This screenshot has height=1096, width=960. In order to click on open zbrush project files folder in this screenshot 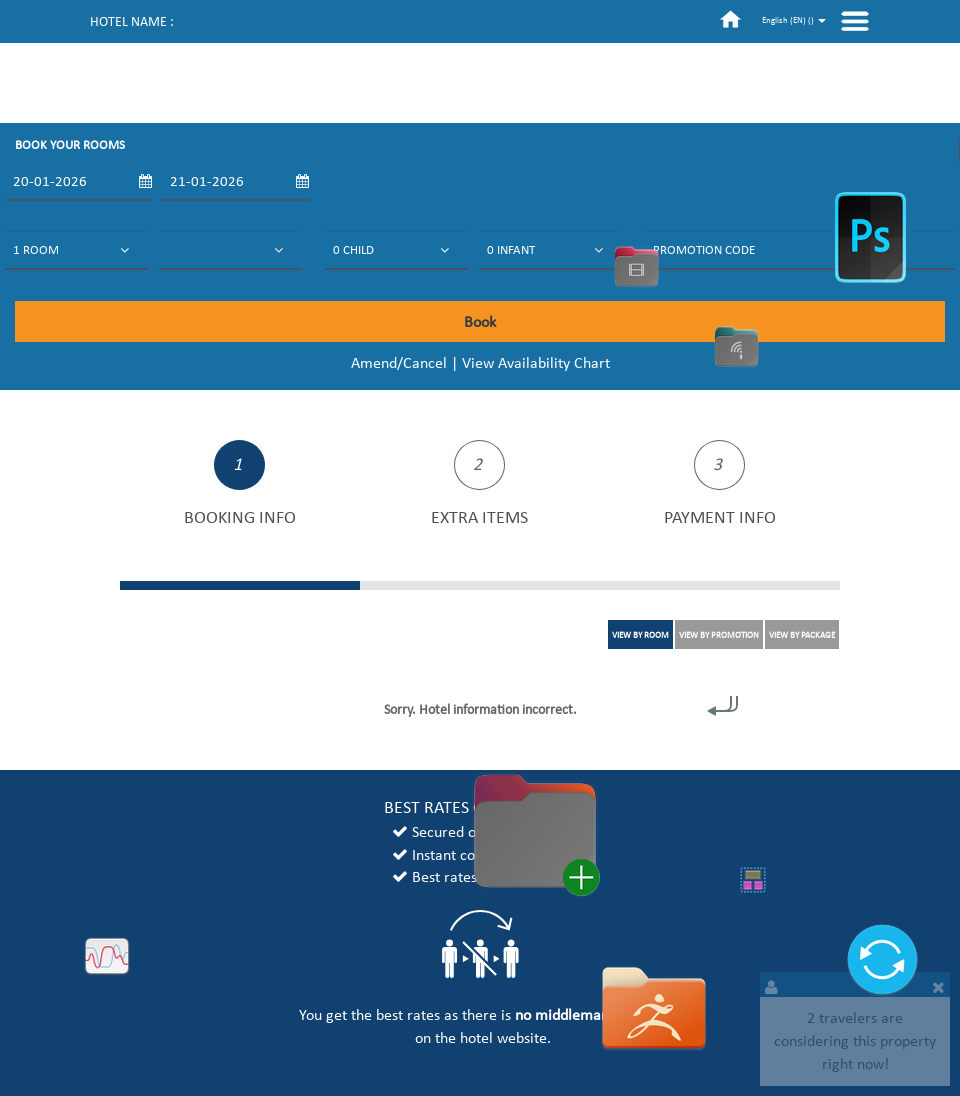, I will do `click(653, 1010)`.